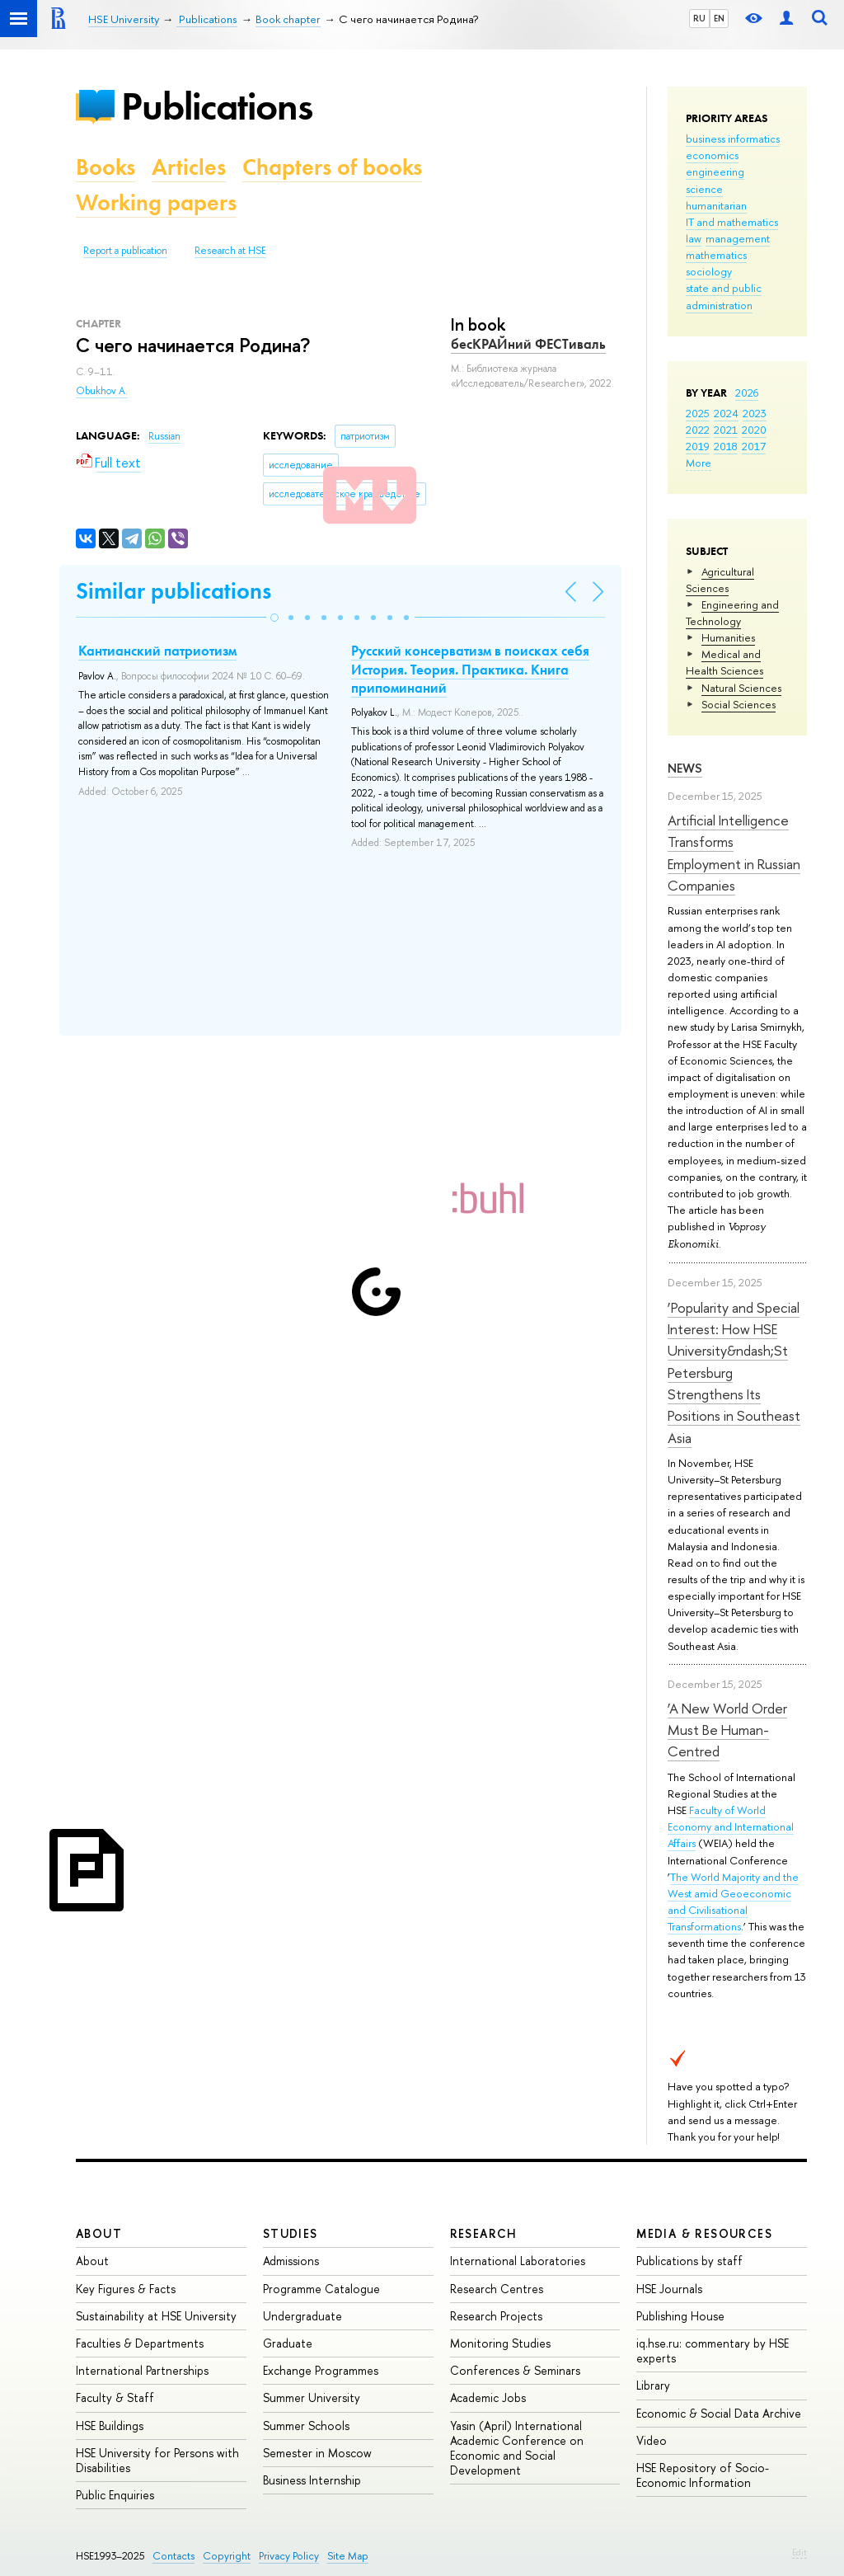 The width and height of the screenshot is (844, 2576). Describe the element at coordinates (376, 1291) in the screenshot. I see `gridsome framework logo` at that location.